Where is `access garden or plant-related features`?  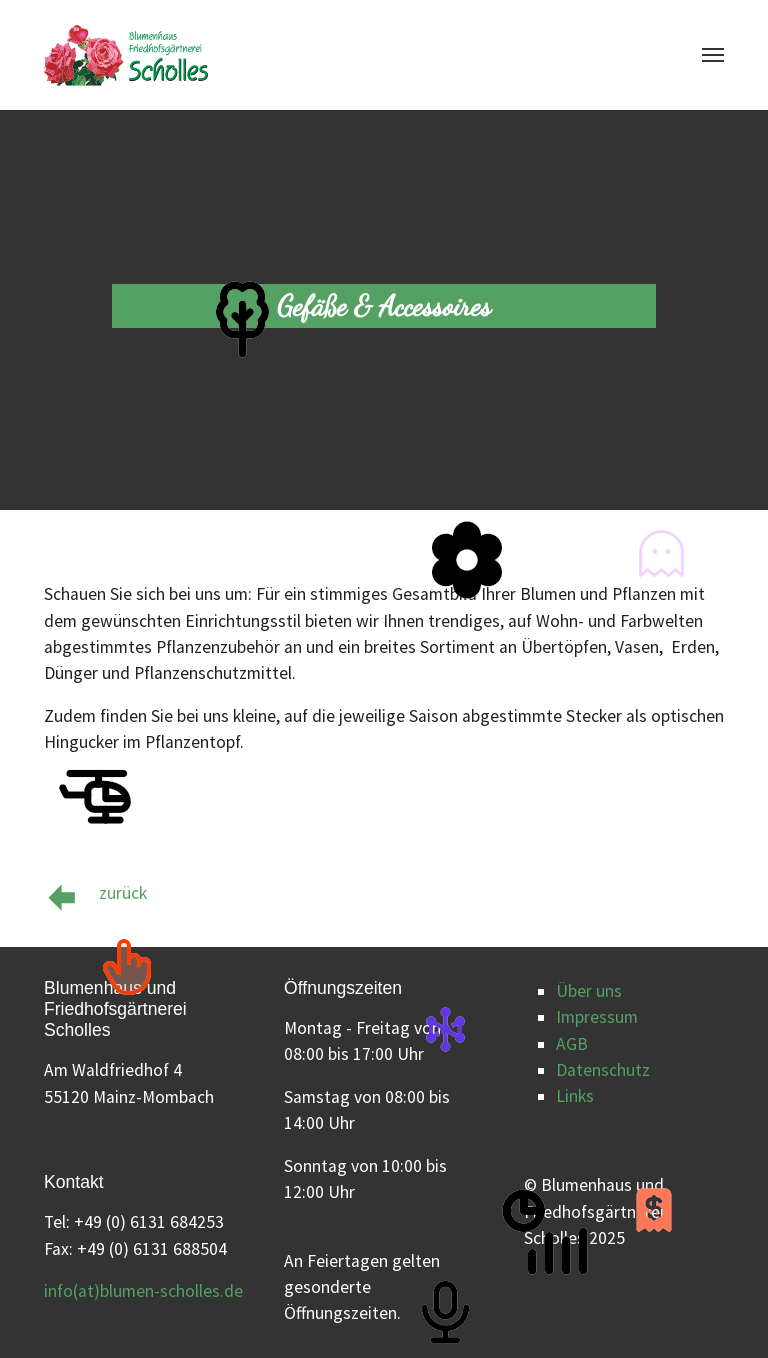
access garden or plant-related features is located at coordinates (467, 560).